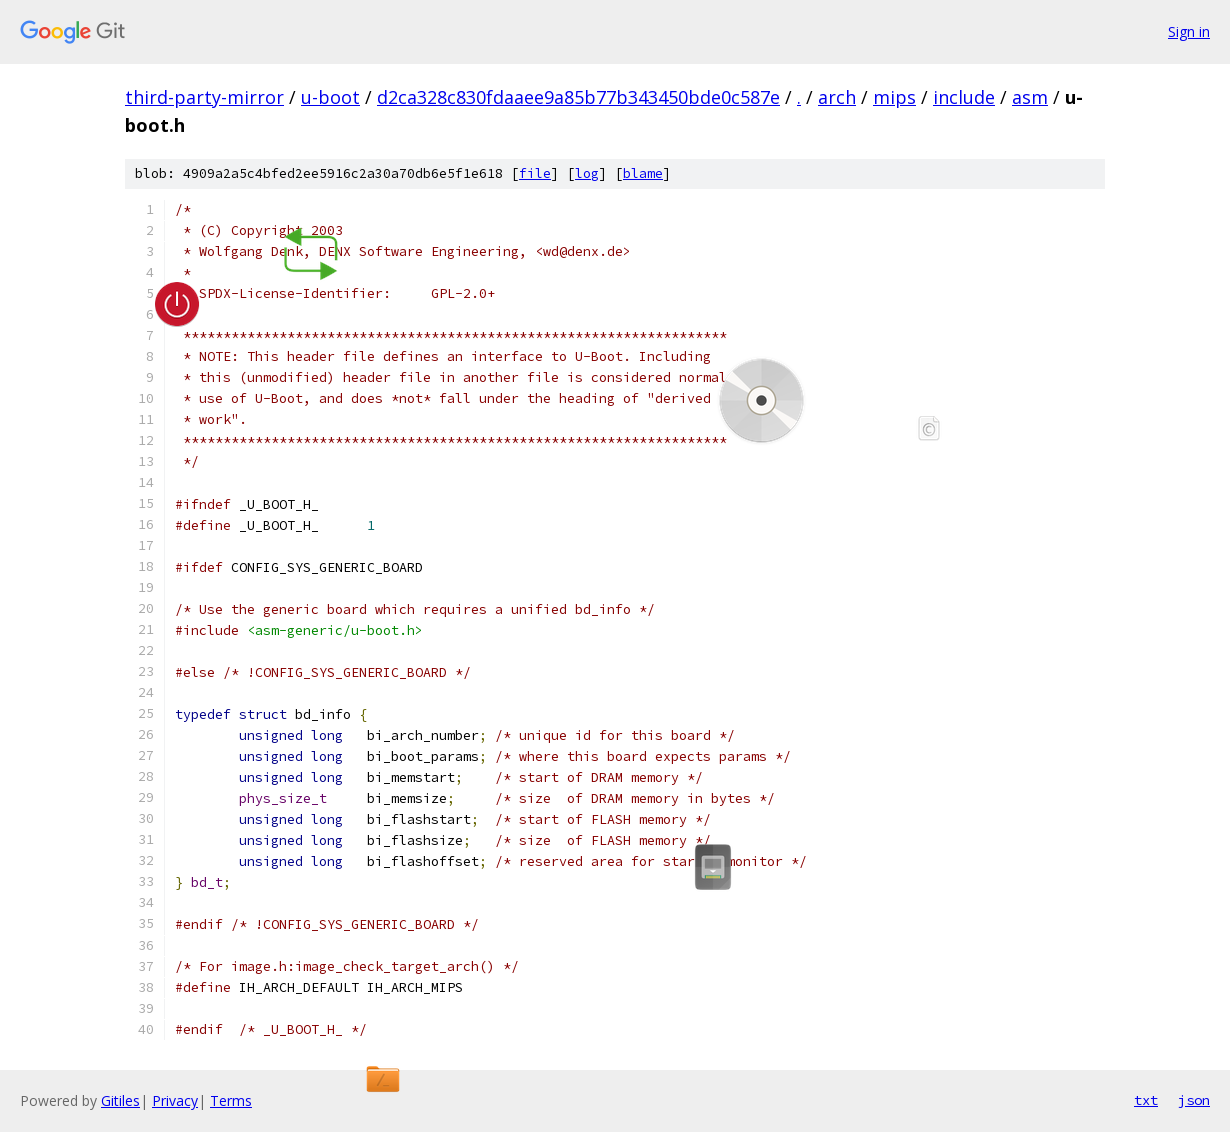  I want to click on sync or refresh mail inbox, so click(311, 253).